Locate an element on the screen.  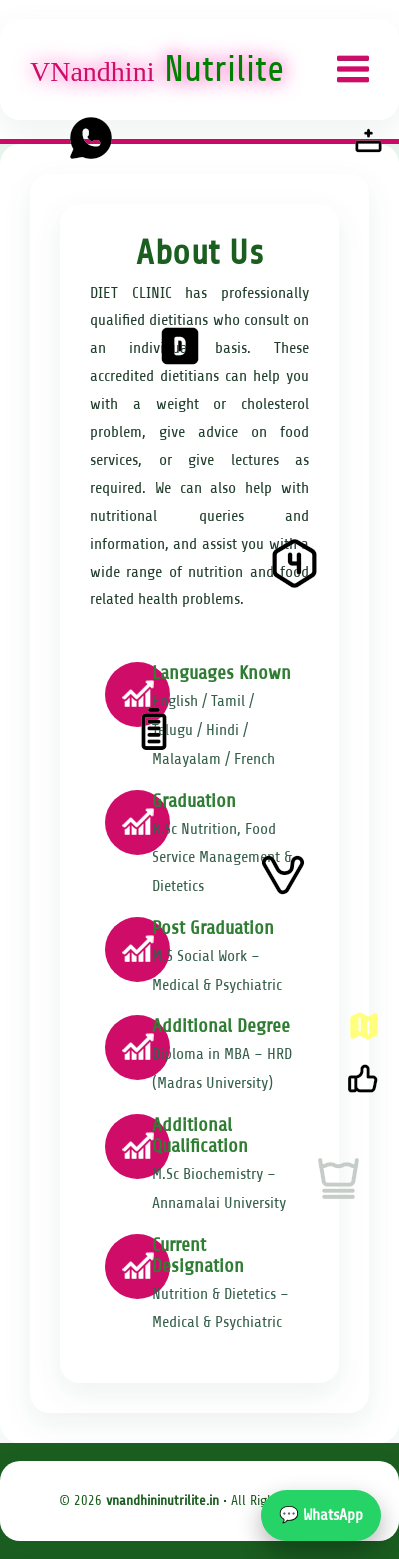
insert a new row above is located at coordinates (368, 140).